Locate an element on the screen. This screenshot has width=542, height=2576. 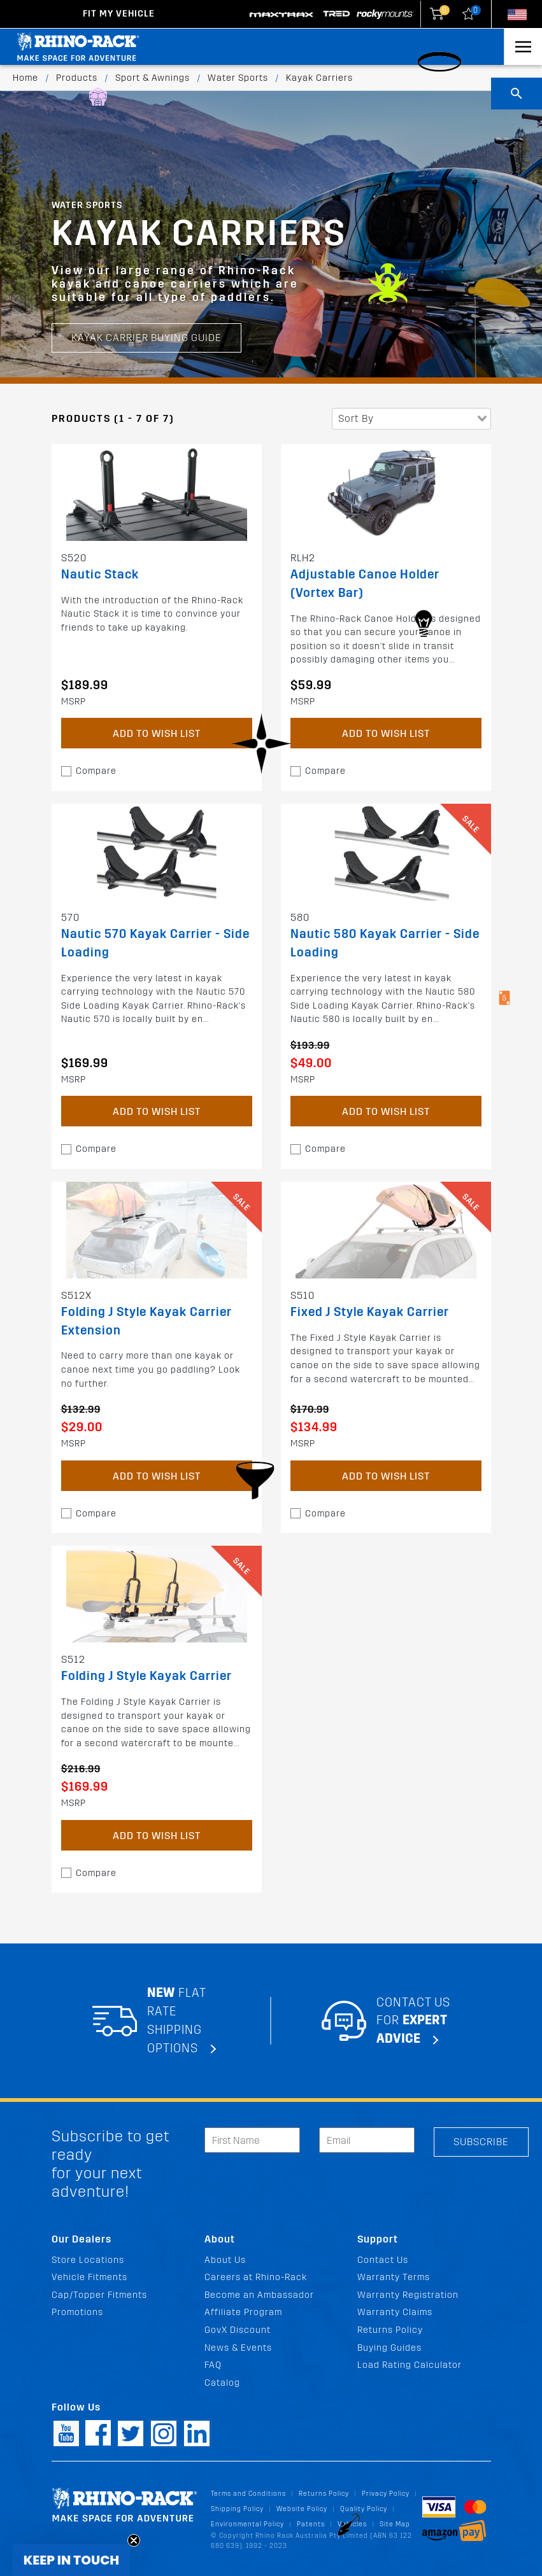
initialize spike trap or hazard is located at coordinates (261, 743).